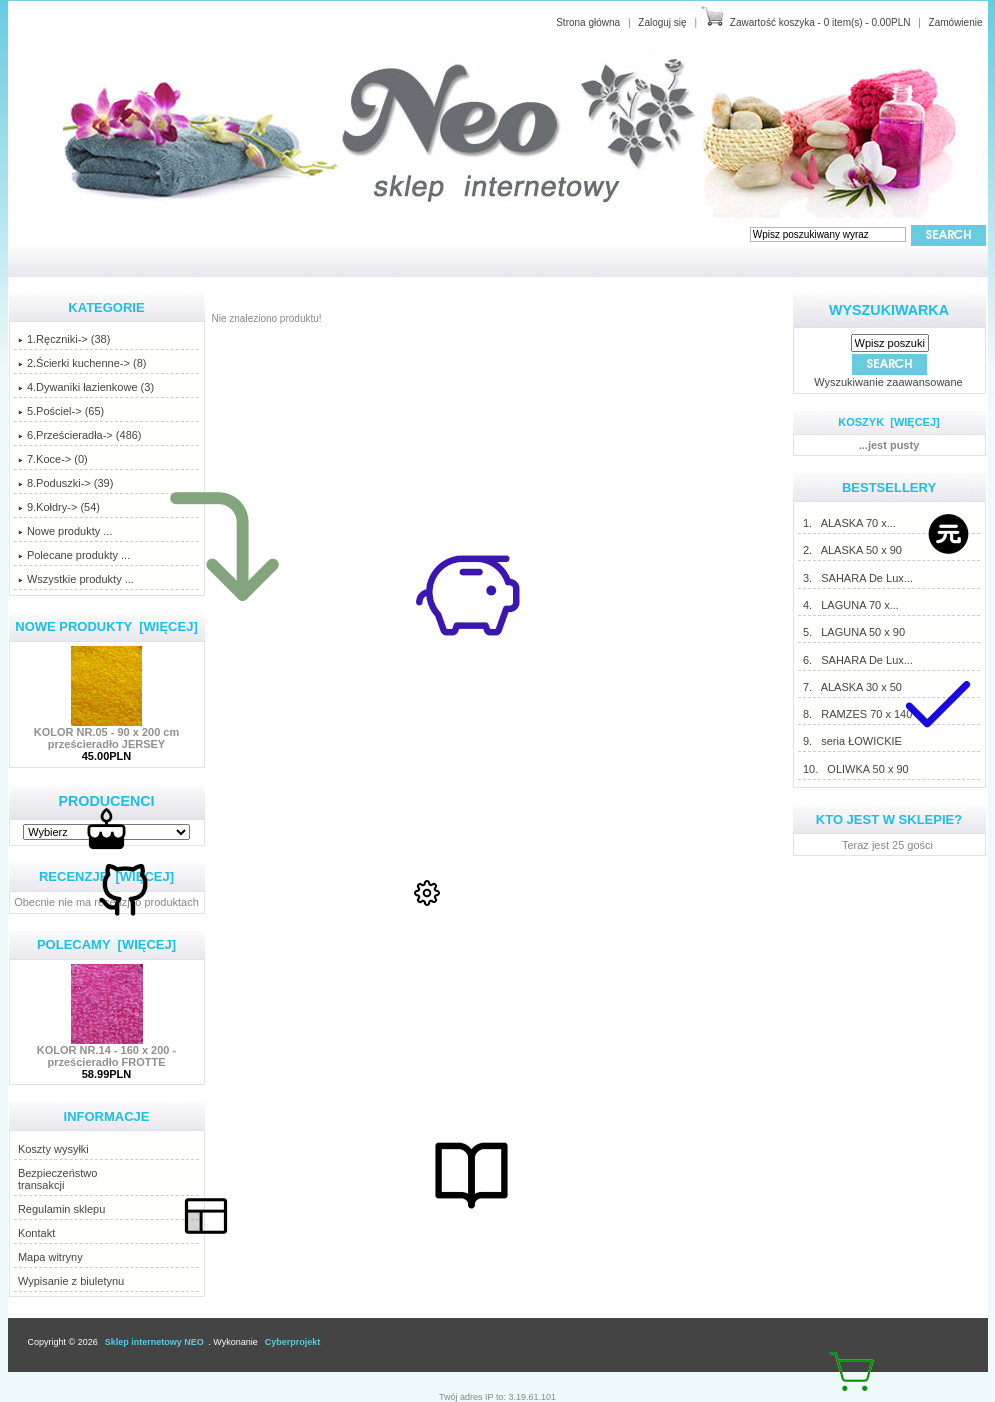 This screenshot has width=995, height=1402. What do you see at coordinates (224, 546) in the screenshot?
I see `move item to the right and down` at bounding box center [224, 546].